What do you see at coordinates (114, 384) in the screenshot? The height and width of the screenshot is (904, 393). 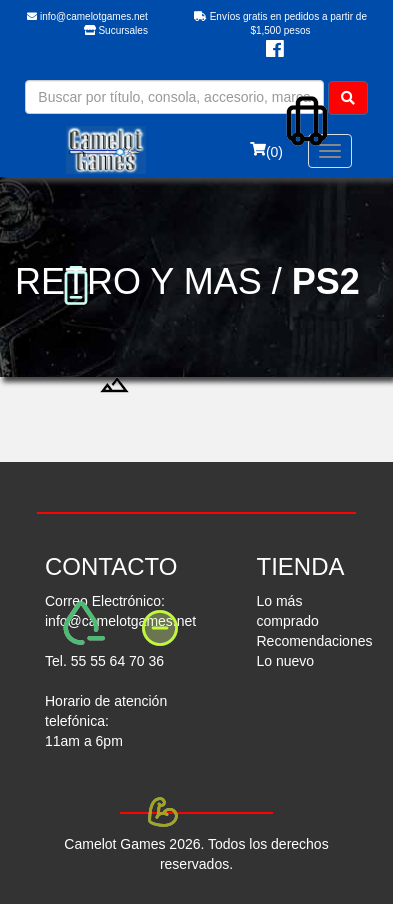 I see `view terrain or topographic map layer` at bounding box center [114, 384].